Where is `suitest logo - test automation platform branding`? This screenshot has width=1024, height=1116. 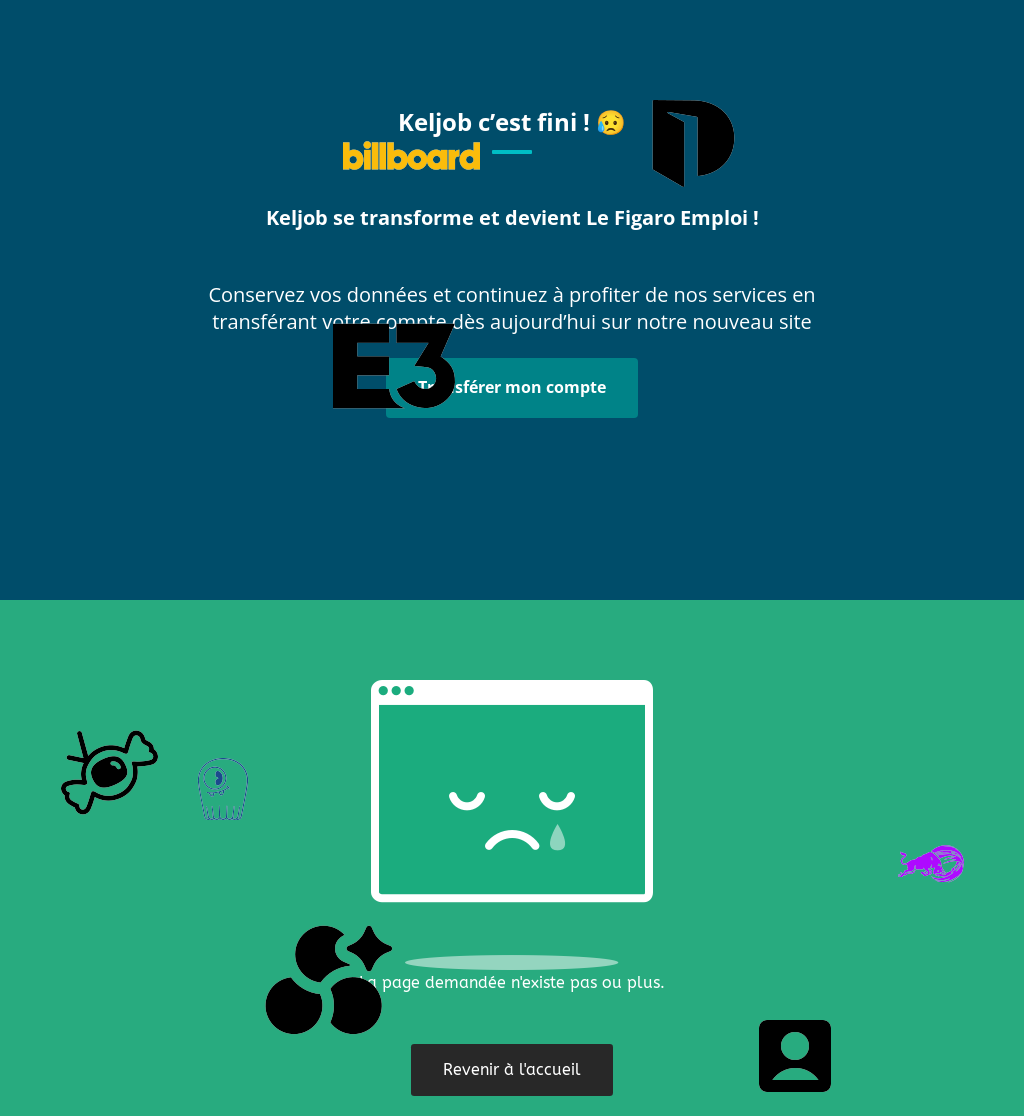 suitest logo - test automation platform branding is located at coordinates (109, 772).